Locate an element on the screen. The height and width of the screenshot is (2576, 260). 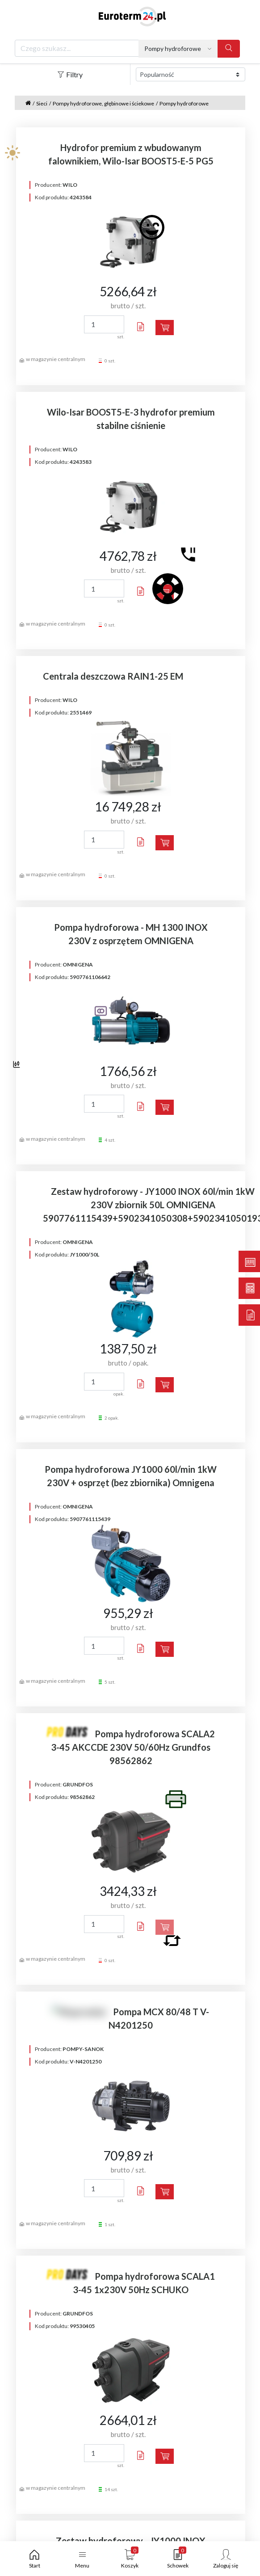
increase screen brightness is located at coordinates (13, 153).